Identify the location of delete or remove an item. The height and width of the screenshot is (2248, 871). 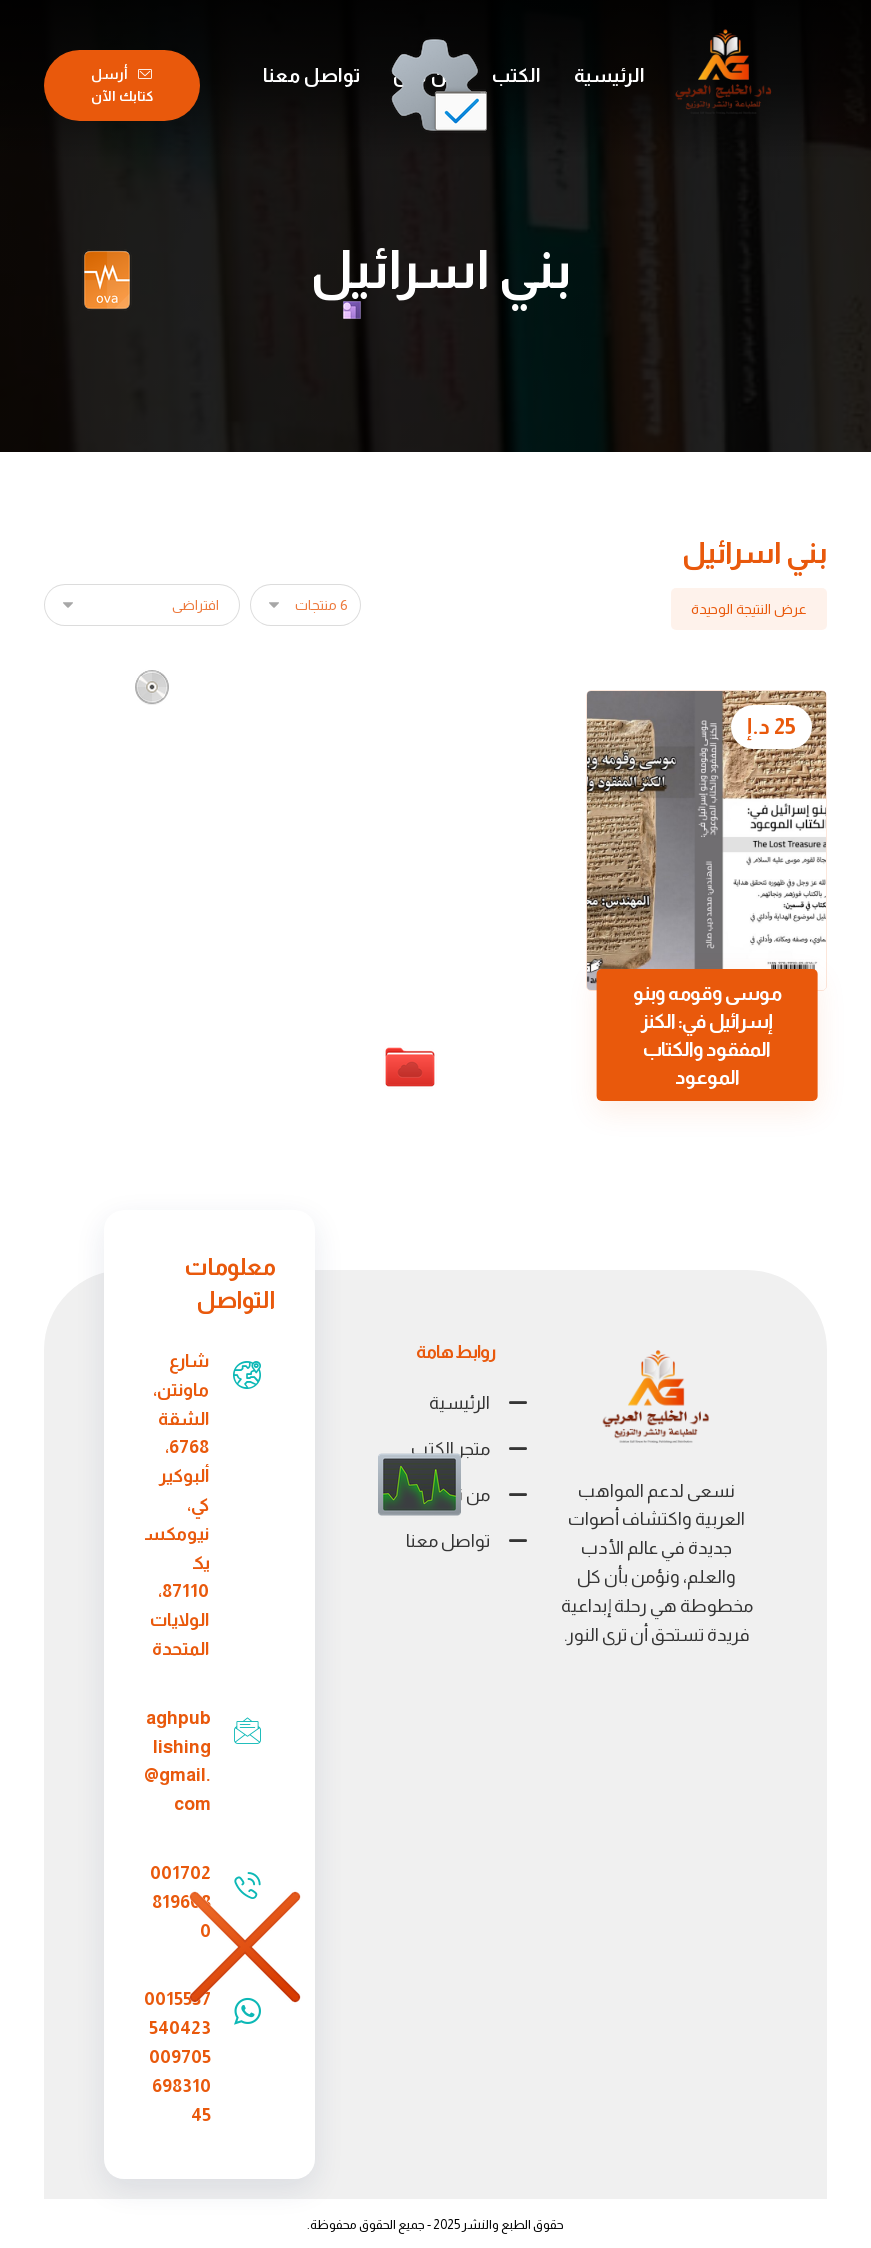
(245, 1947).